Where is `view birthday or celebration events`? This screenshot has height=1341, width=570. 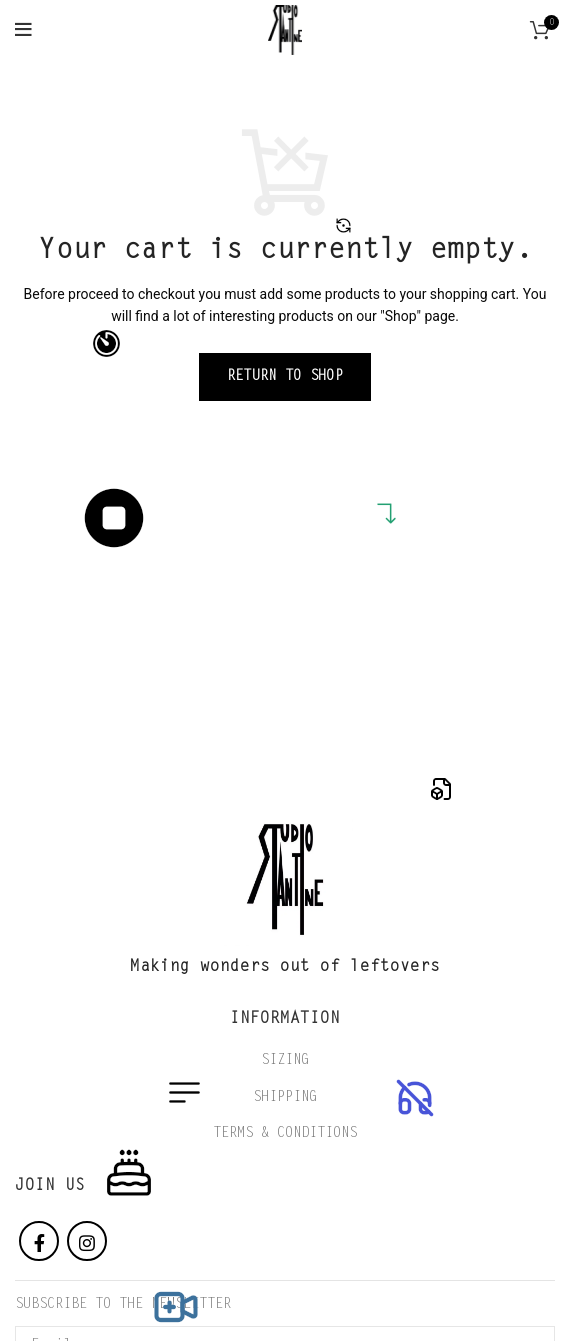
view birthday or celebration events is located at coordinates (129, 1172).